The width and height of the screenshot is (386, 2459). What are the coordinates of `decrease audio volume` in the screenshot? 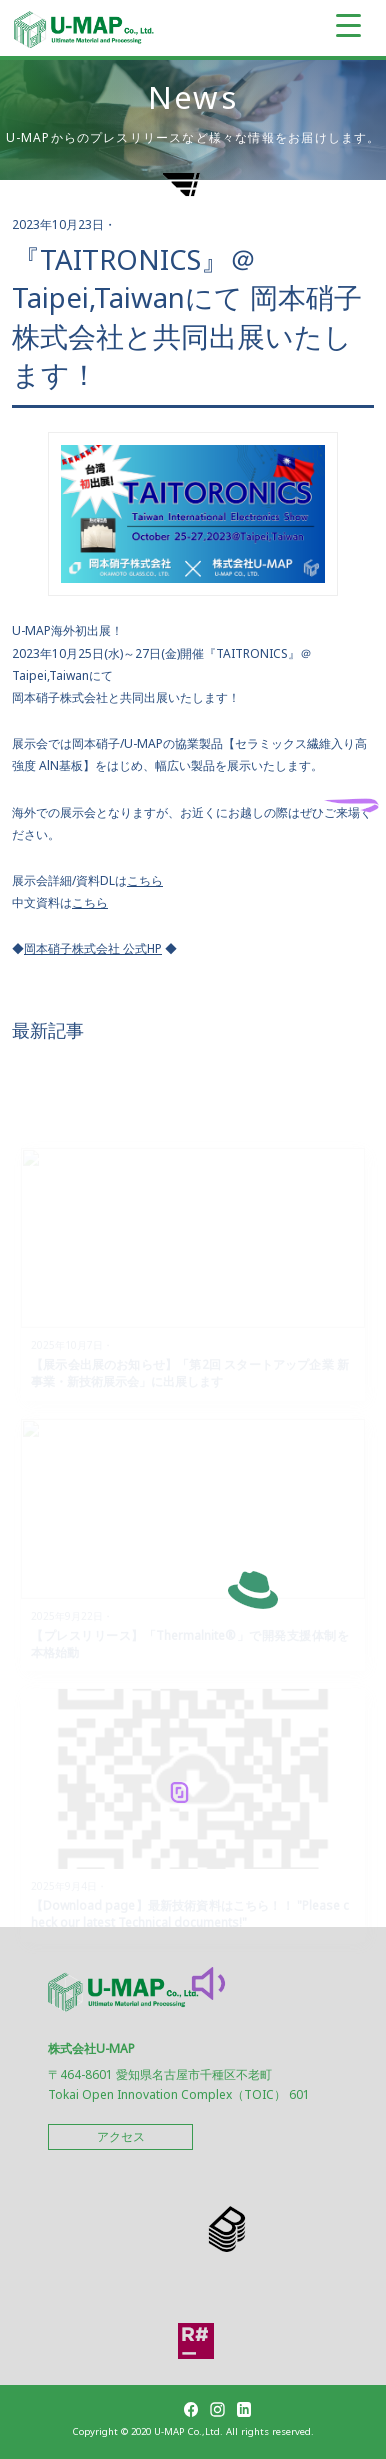 It's located at (207, 1983).